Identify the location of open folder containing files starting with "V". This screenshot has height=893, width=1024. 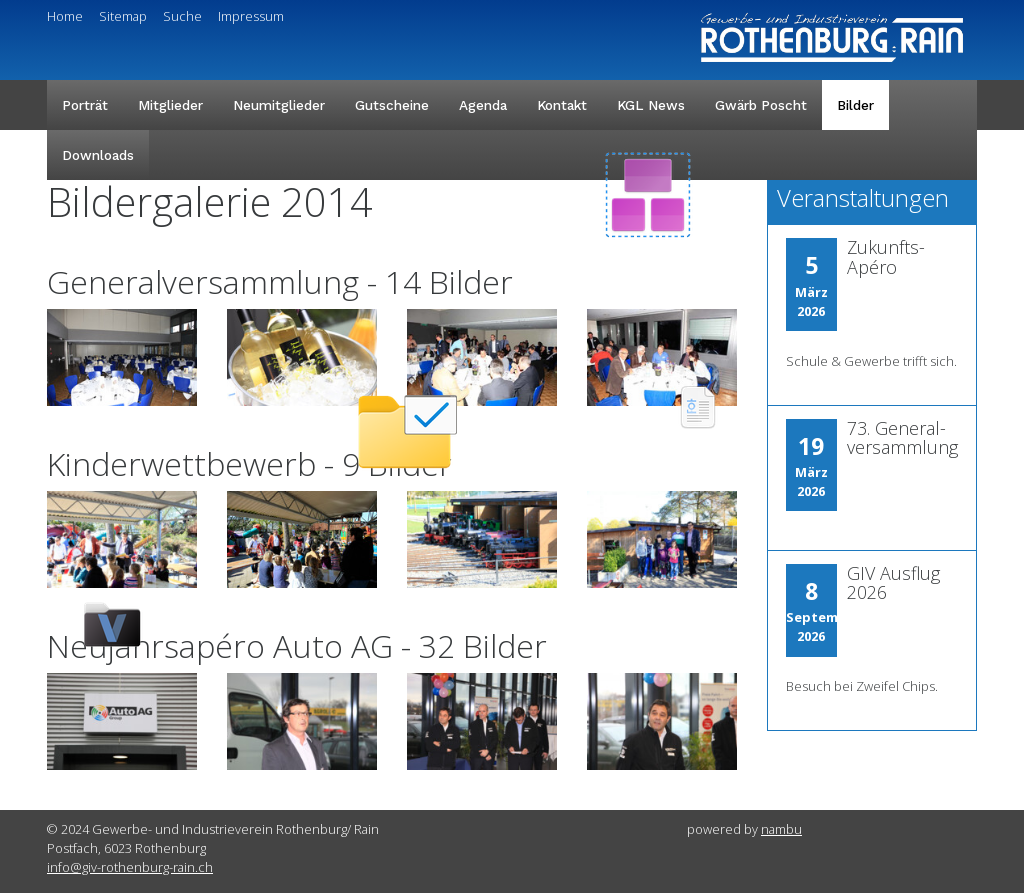
(112, 626).